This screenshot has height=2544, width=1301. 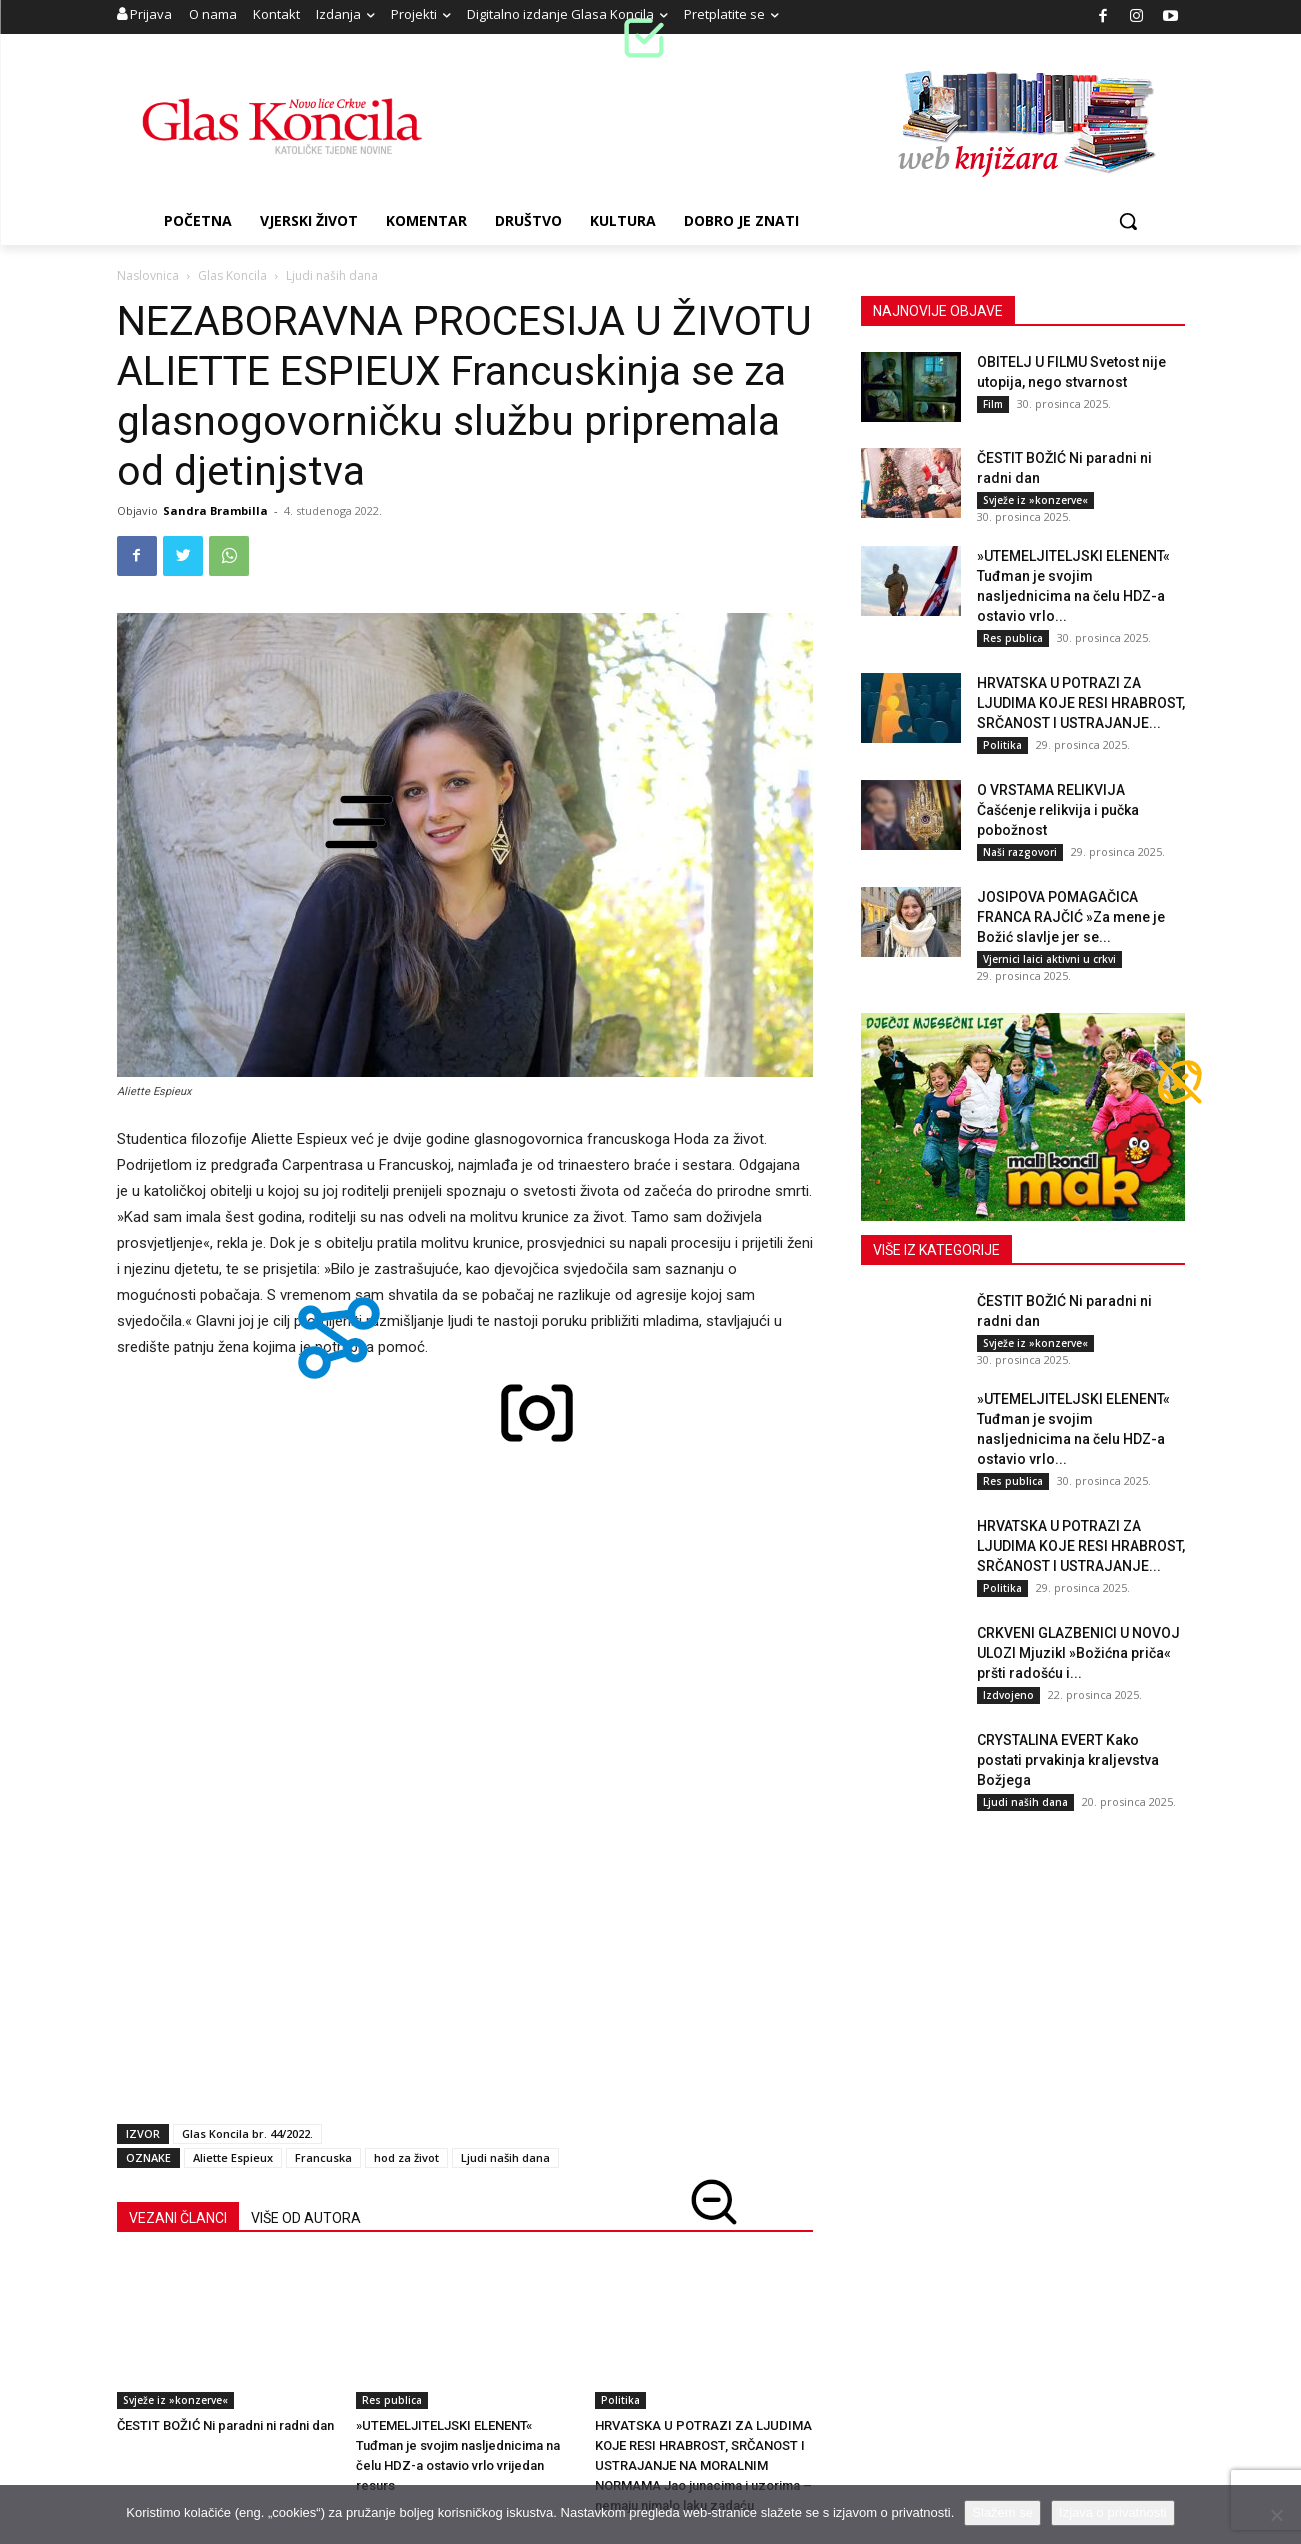 What do you see at coordinates (1180, 1082) in the screenshot?
I see `disable football notifications` at bounding box center [1180, 1082].